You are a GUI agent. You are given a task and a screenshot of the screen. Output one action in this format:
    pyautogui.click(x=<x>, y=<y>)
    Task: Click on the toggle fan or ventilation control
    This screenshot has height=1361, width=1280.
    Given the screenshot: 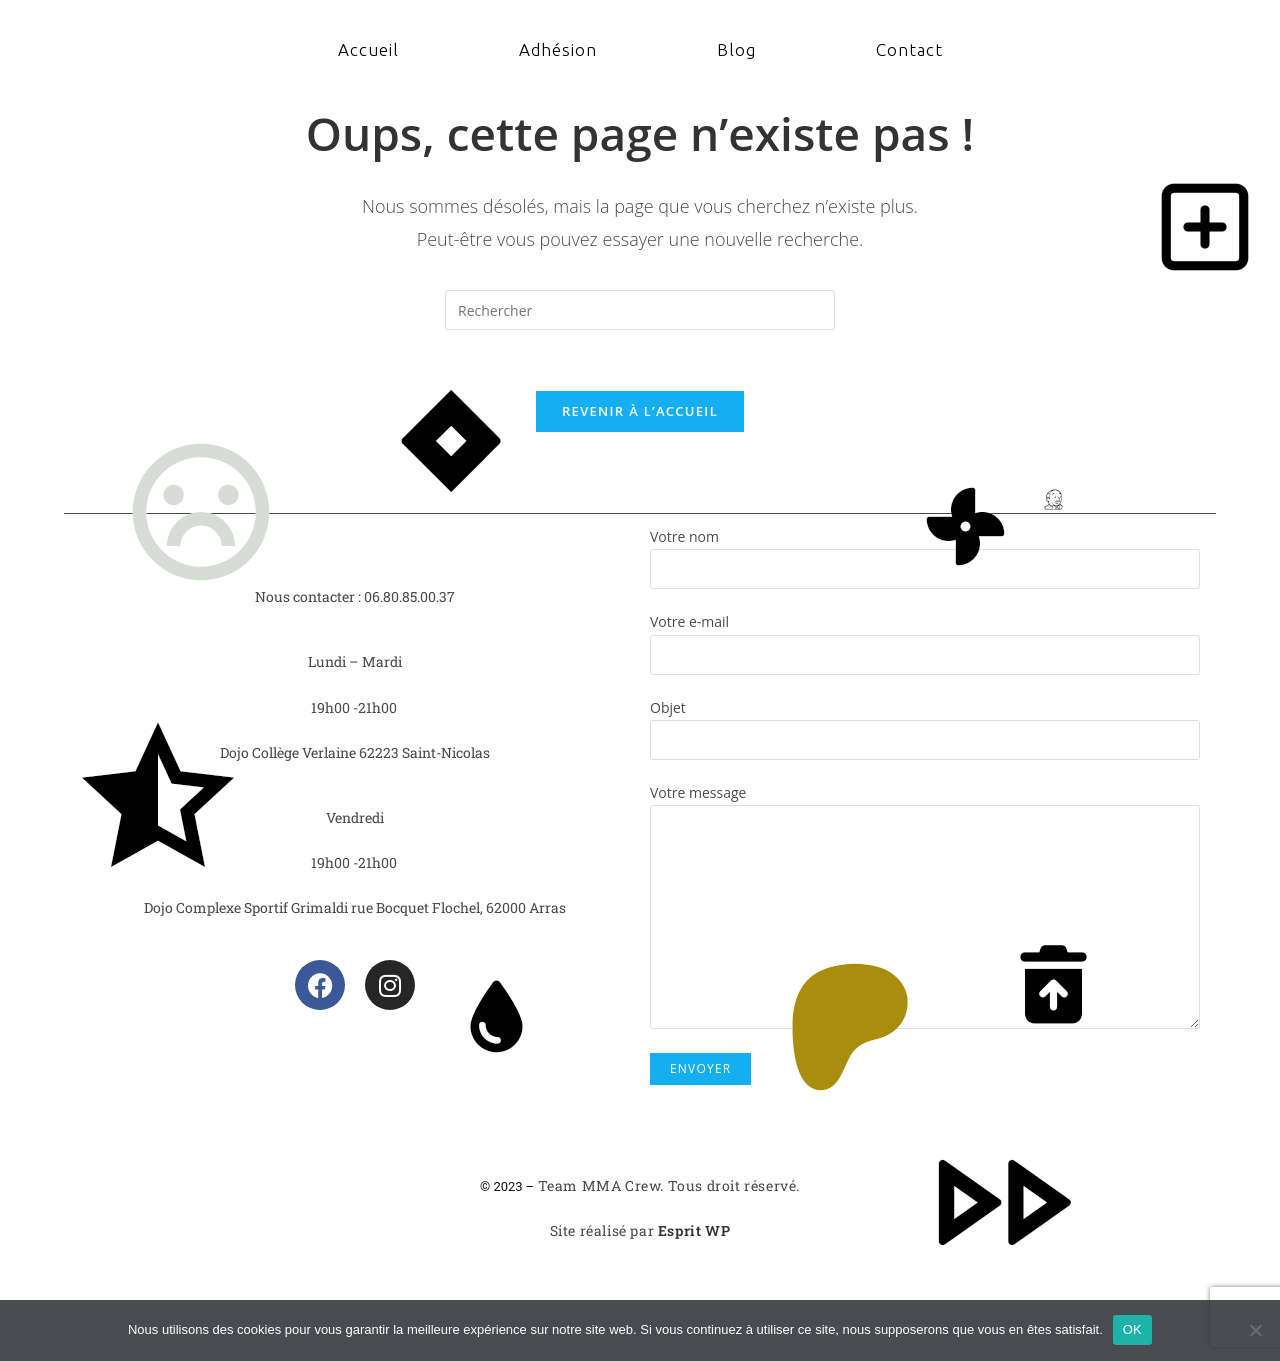 What is the action you would take?
    pyautogui.click(x=965, y=526)
    